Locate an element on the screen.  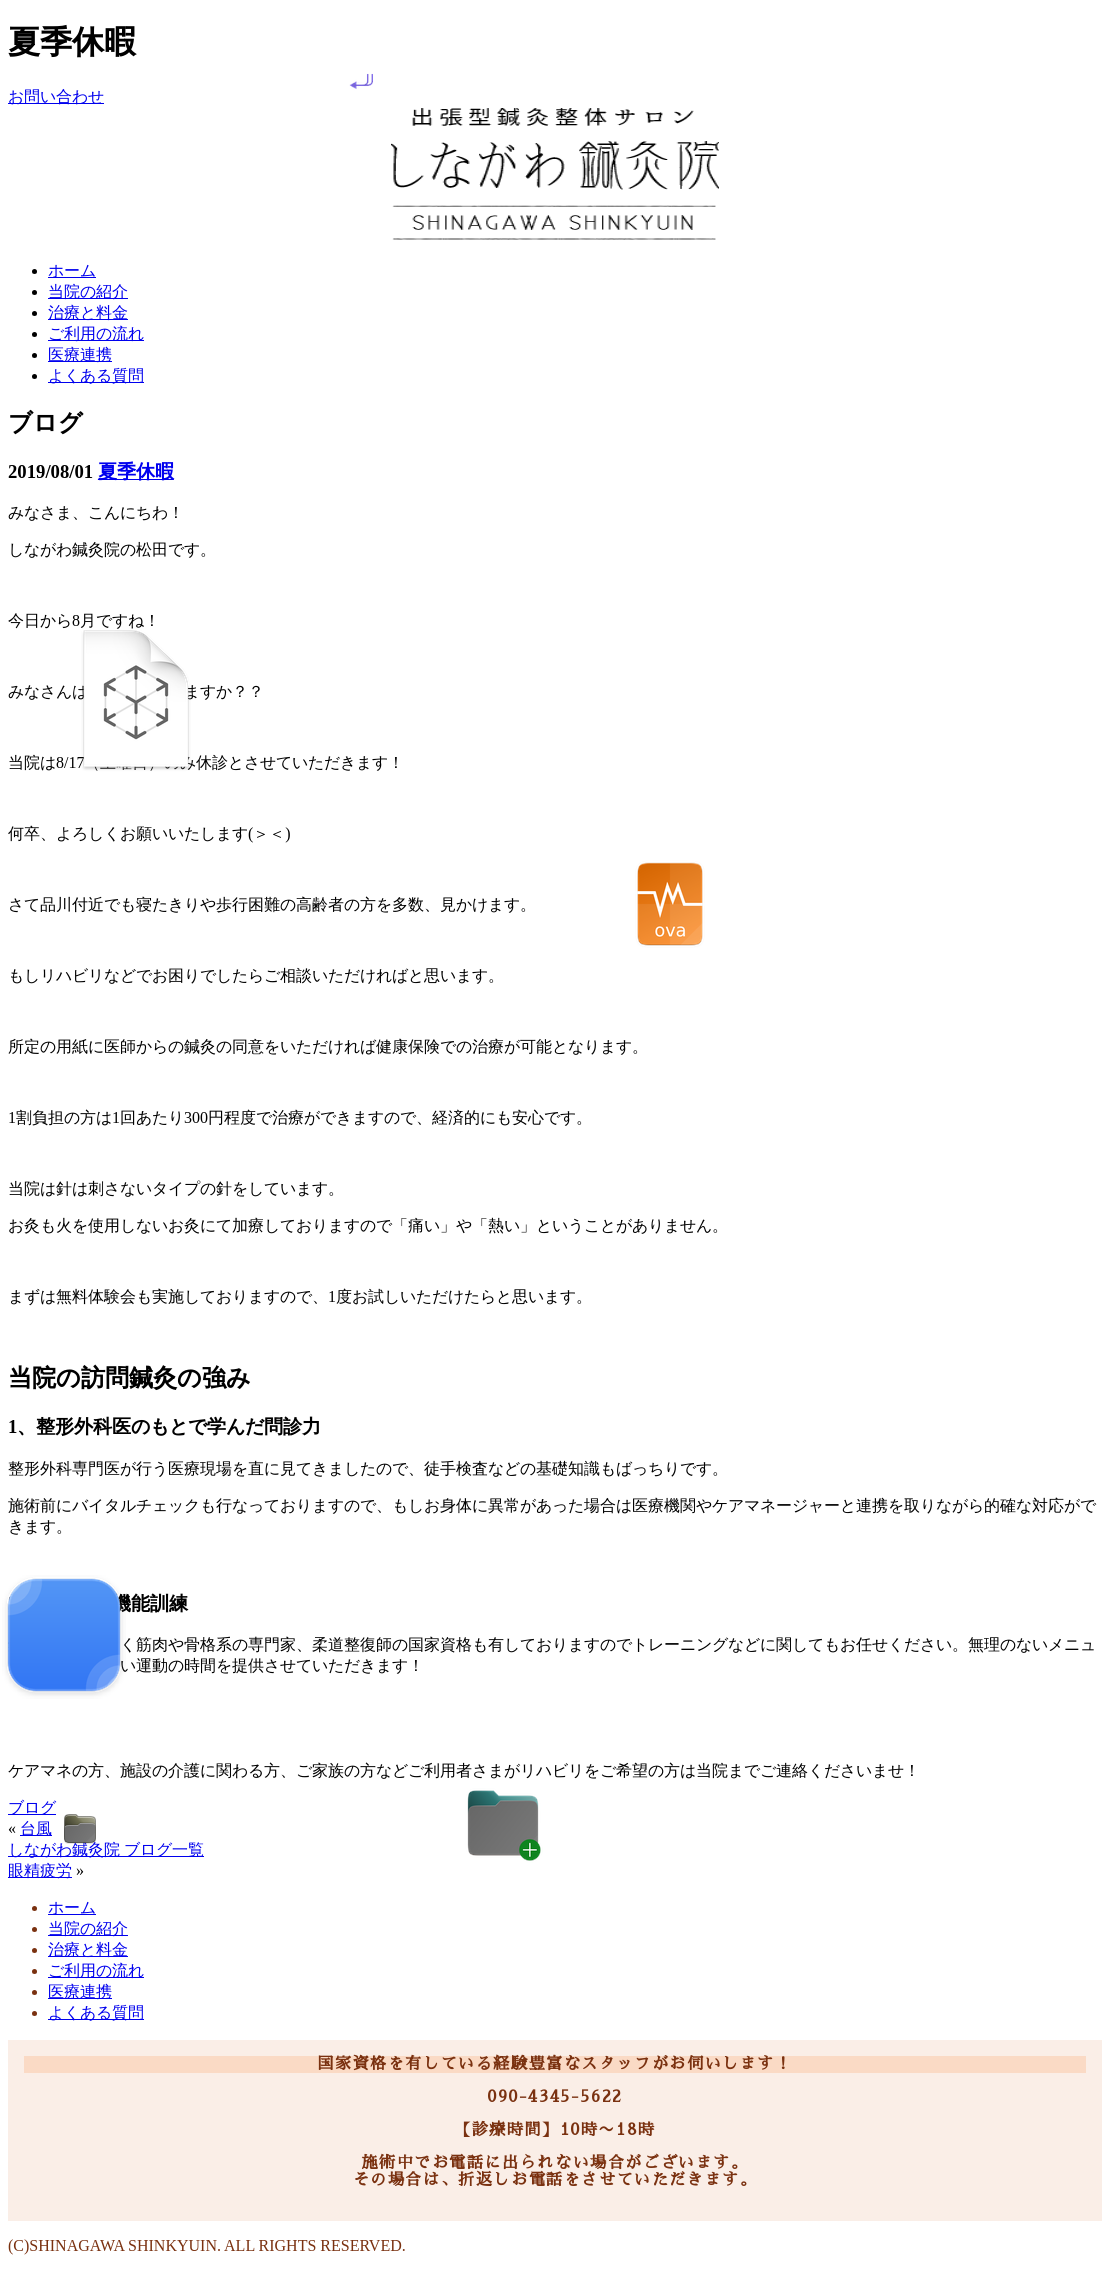
create a new folder is located at coordinates (503, 1823).